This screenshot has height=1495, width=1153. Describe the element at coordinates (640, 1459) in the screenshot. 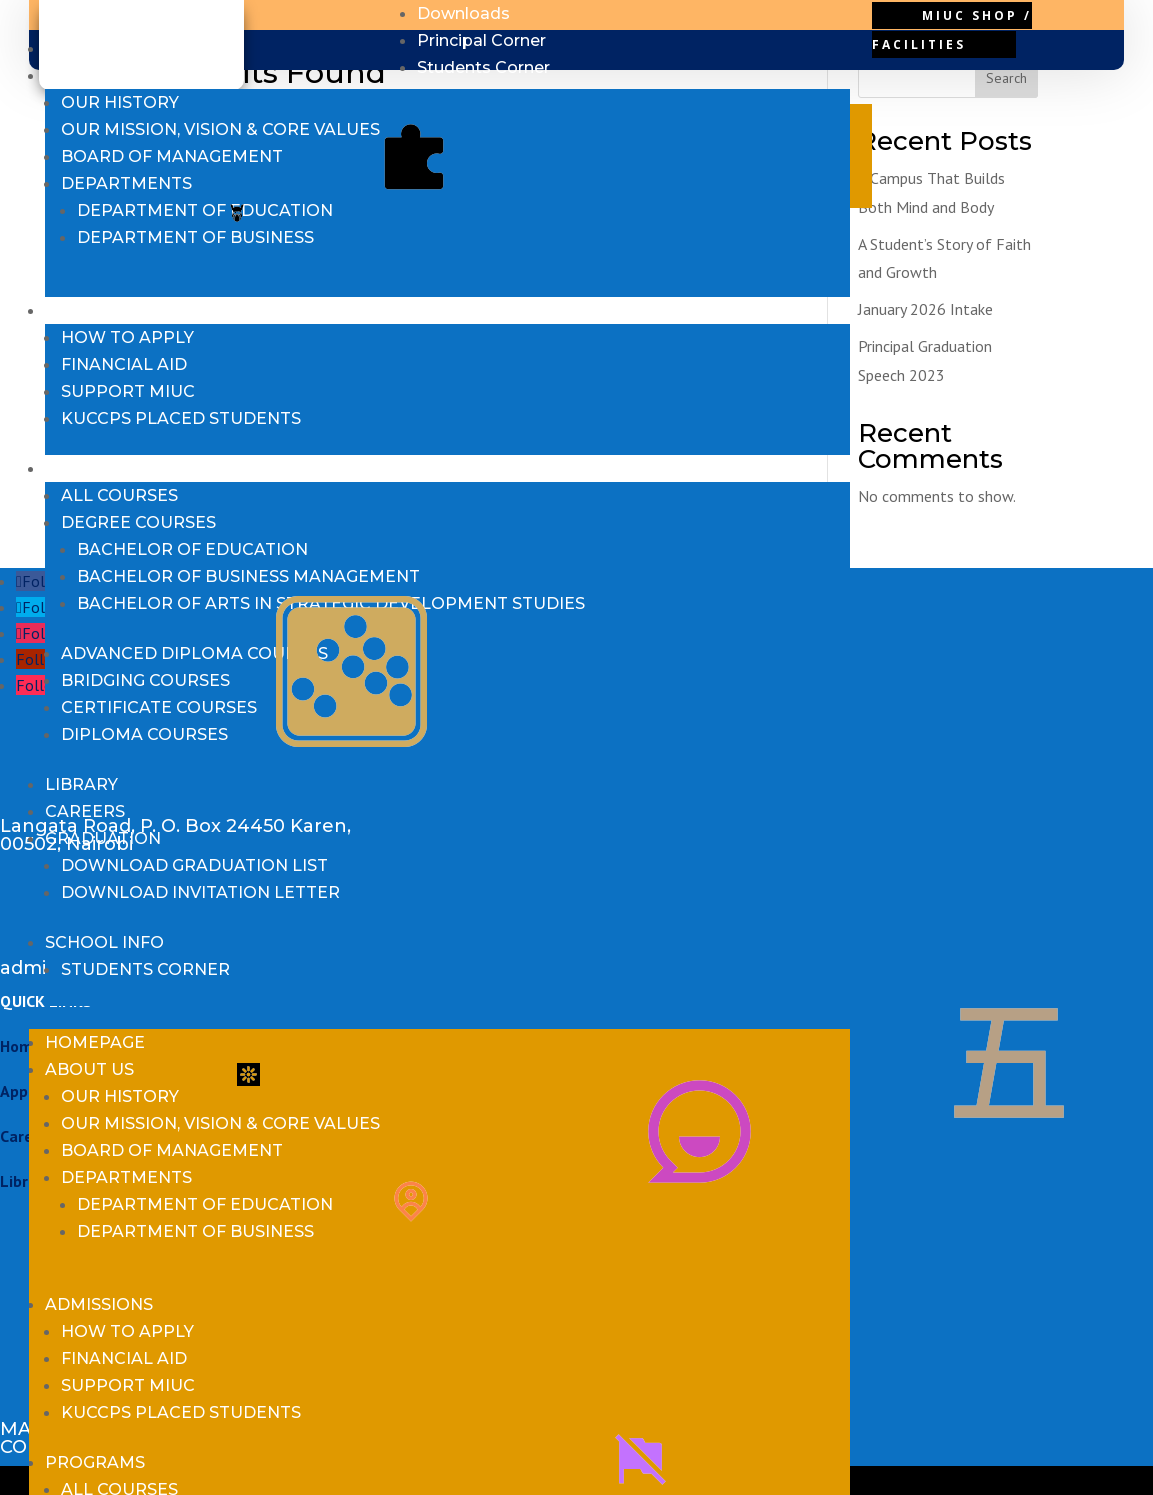

I see `remove flag or marker` at that location.